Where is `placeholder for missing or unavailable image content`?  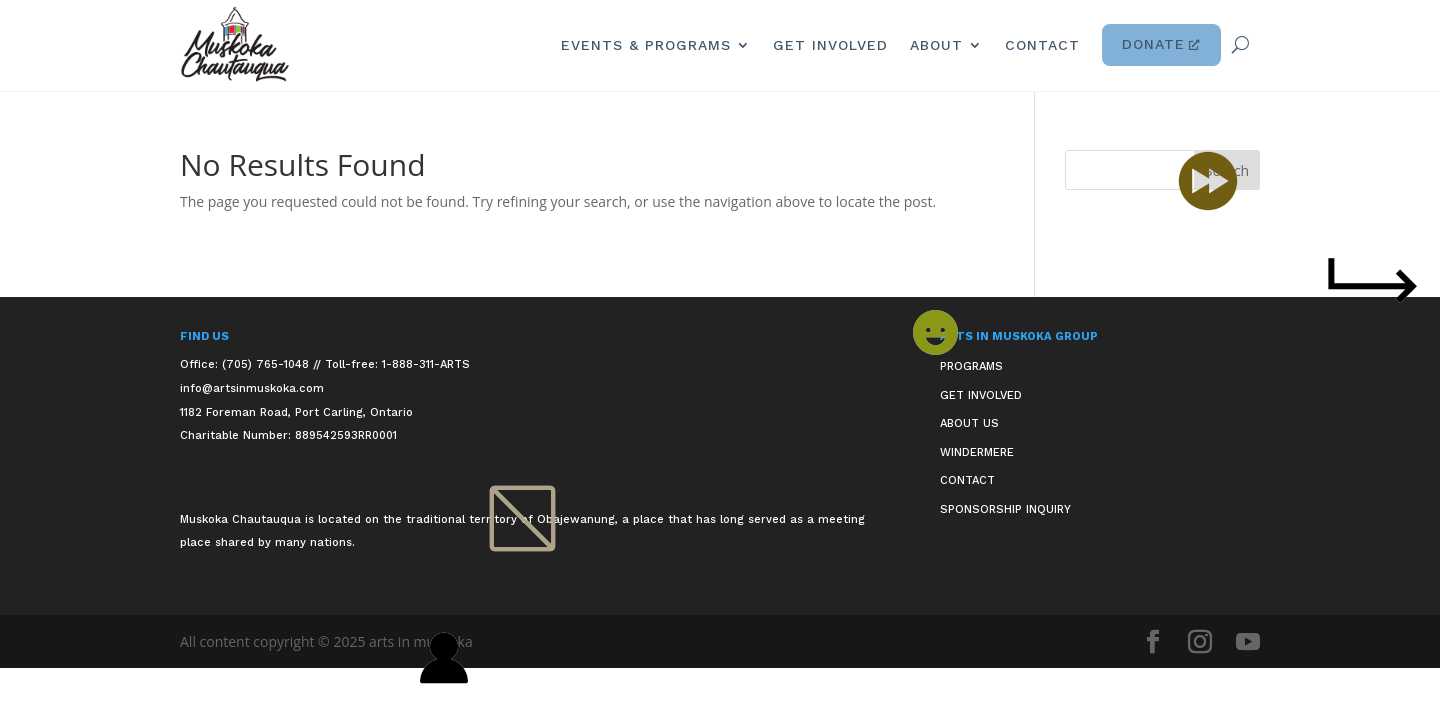
placeholder for missing or unavailable image content is located at coordinates (522, 518).